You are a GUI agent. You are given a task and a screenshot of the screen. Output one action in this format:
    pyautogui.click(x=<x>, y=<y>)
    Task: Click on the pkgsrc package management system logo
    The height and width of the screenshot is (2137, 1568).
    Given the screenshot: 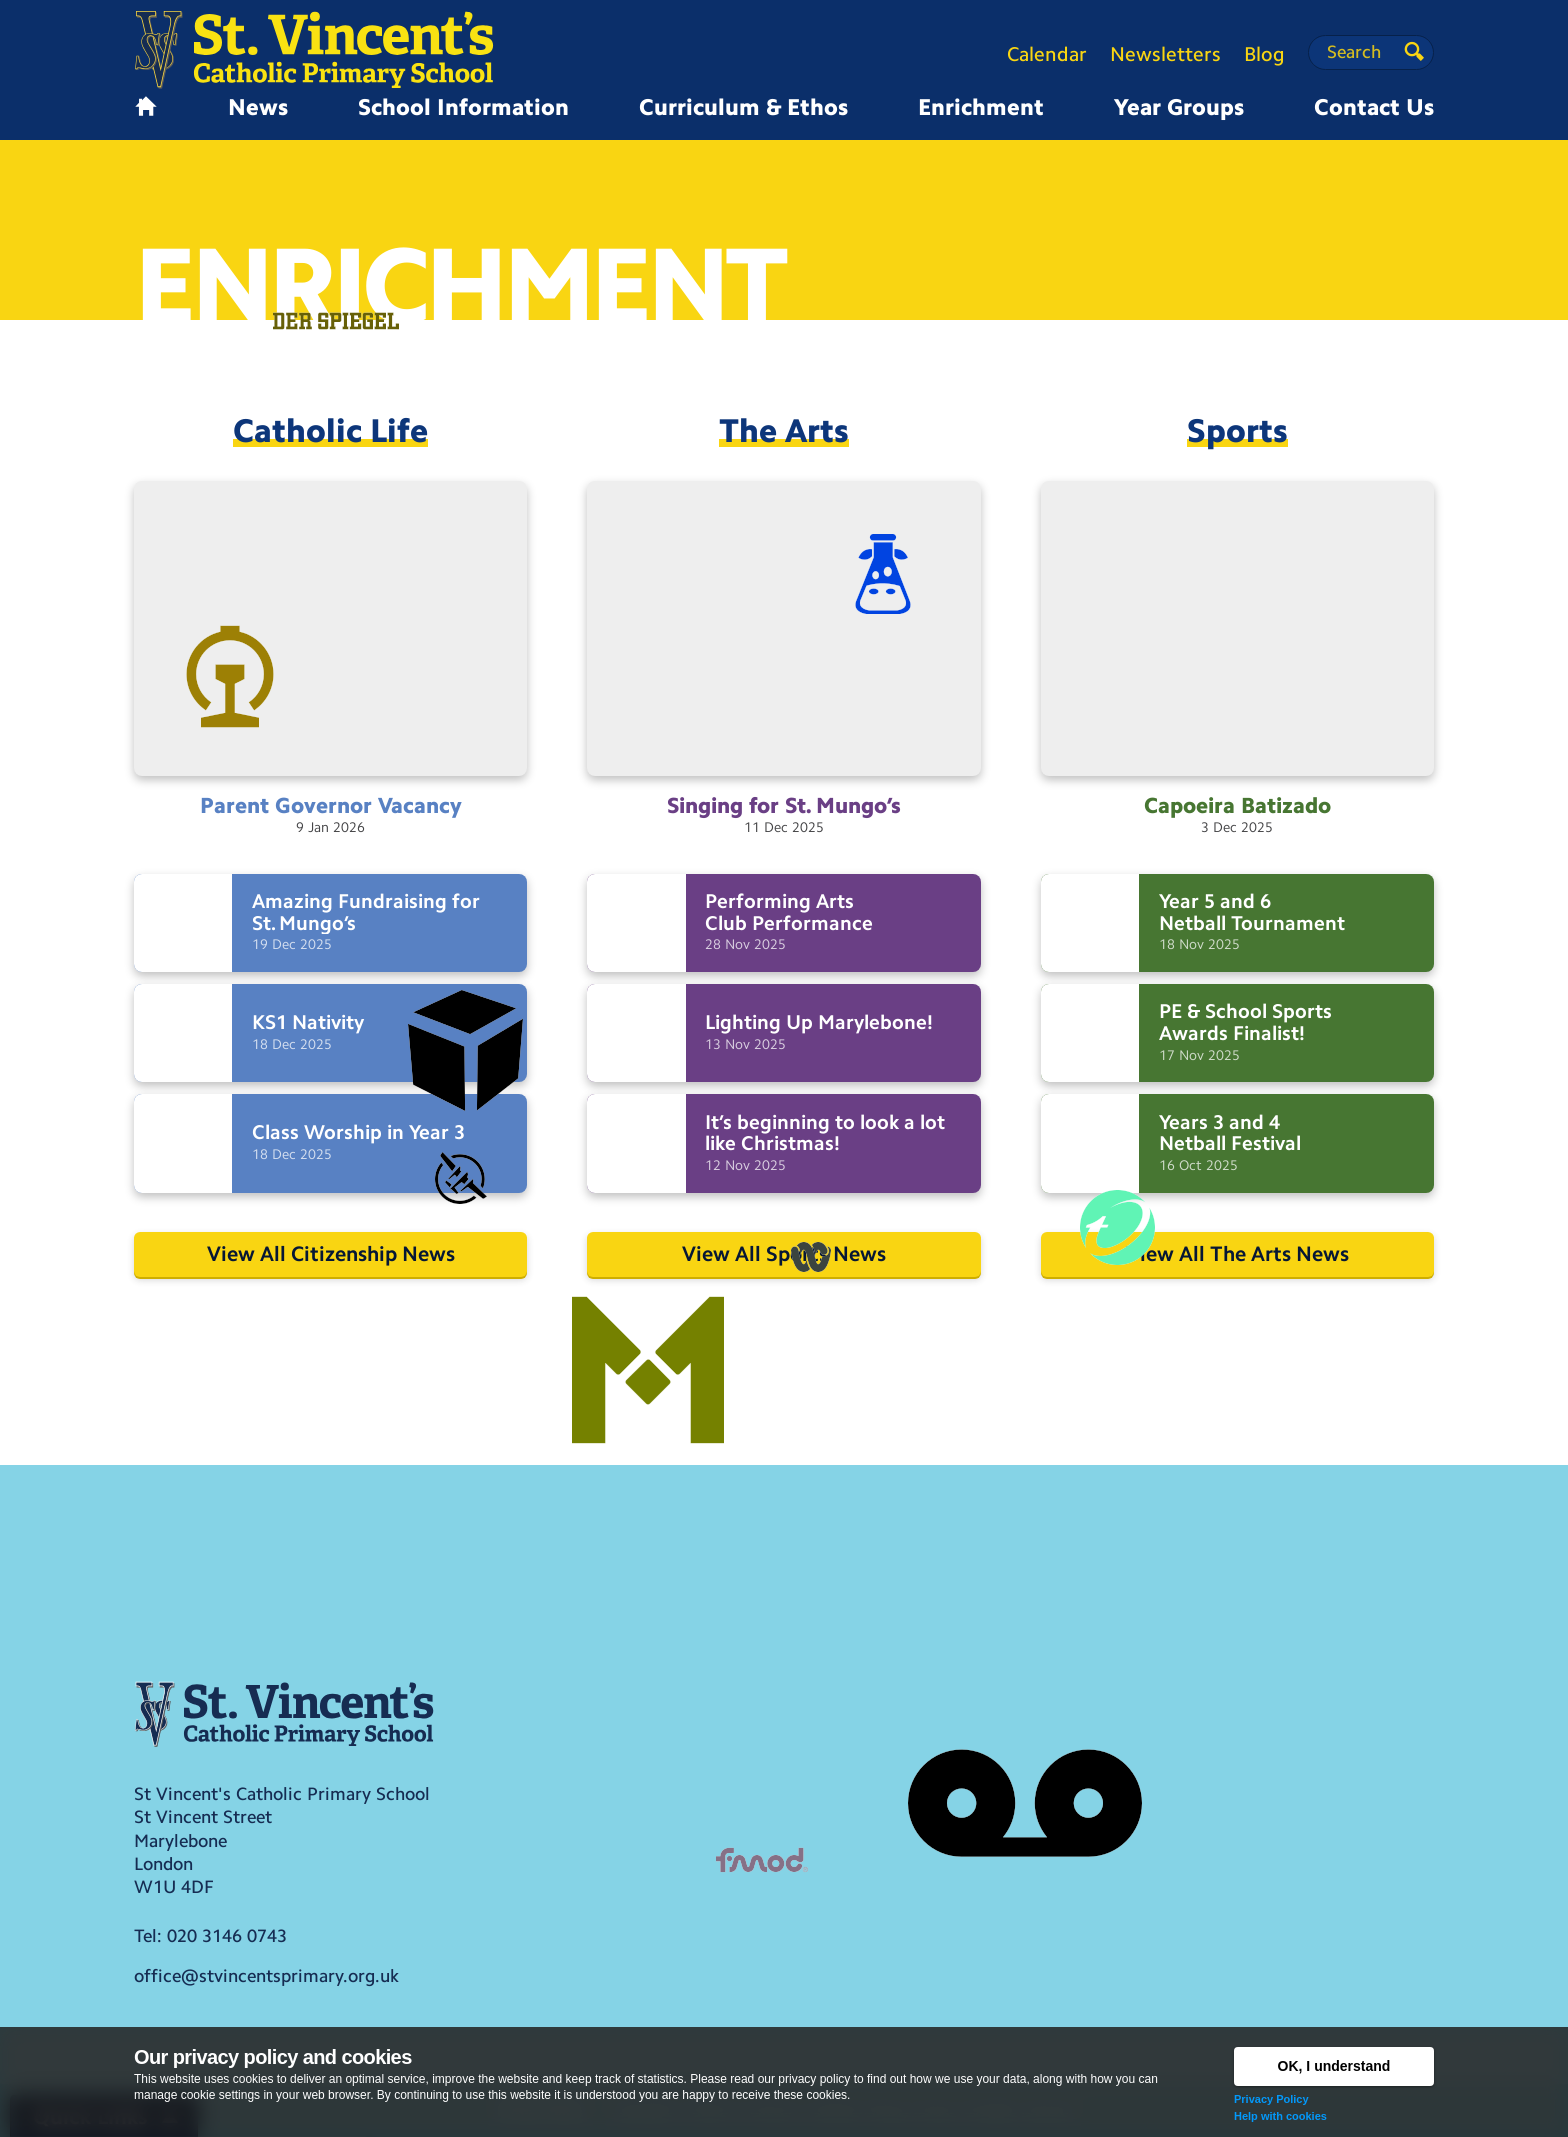 What is the action you would take?
    pyautogui.click(x=465, y=1050)
    